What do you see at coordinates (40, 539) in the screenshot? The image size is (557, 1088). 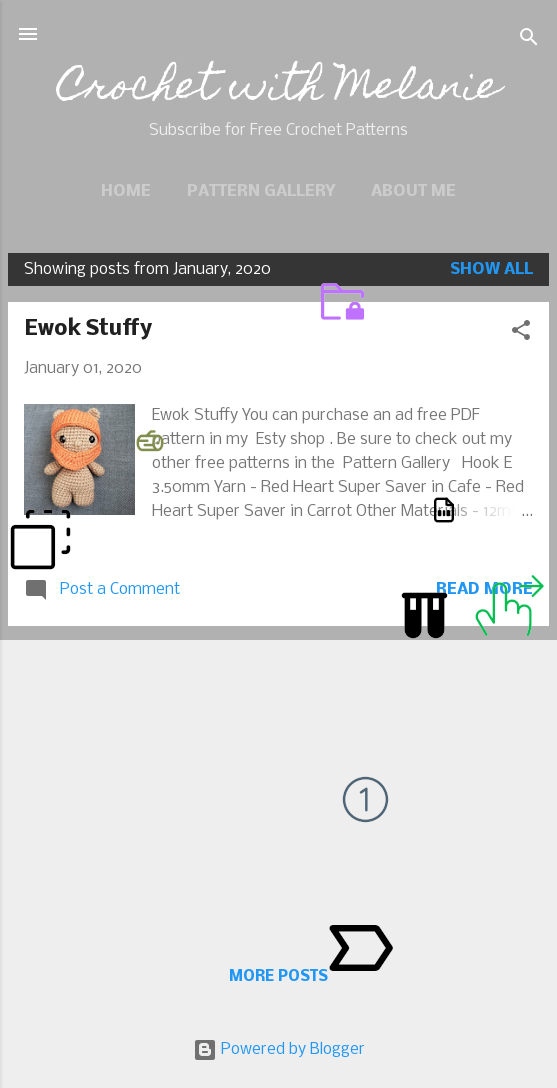 I see `send selected element to background layer` at bounding box center [40, 539].